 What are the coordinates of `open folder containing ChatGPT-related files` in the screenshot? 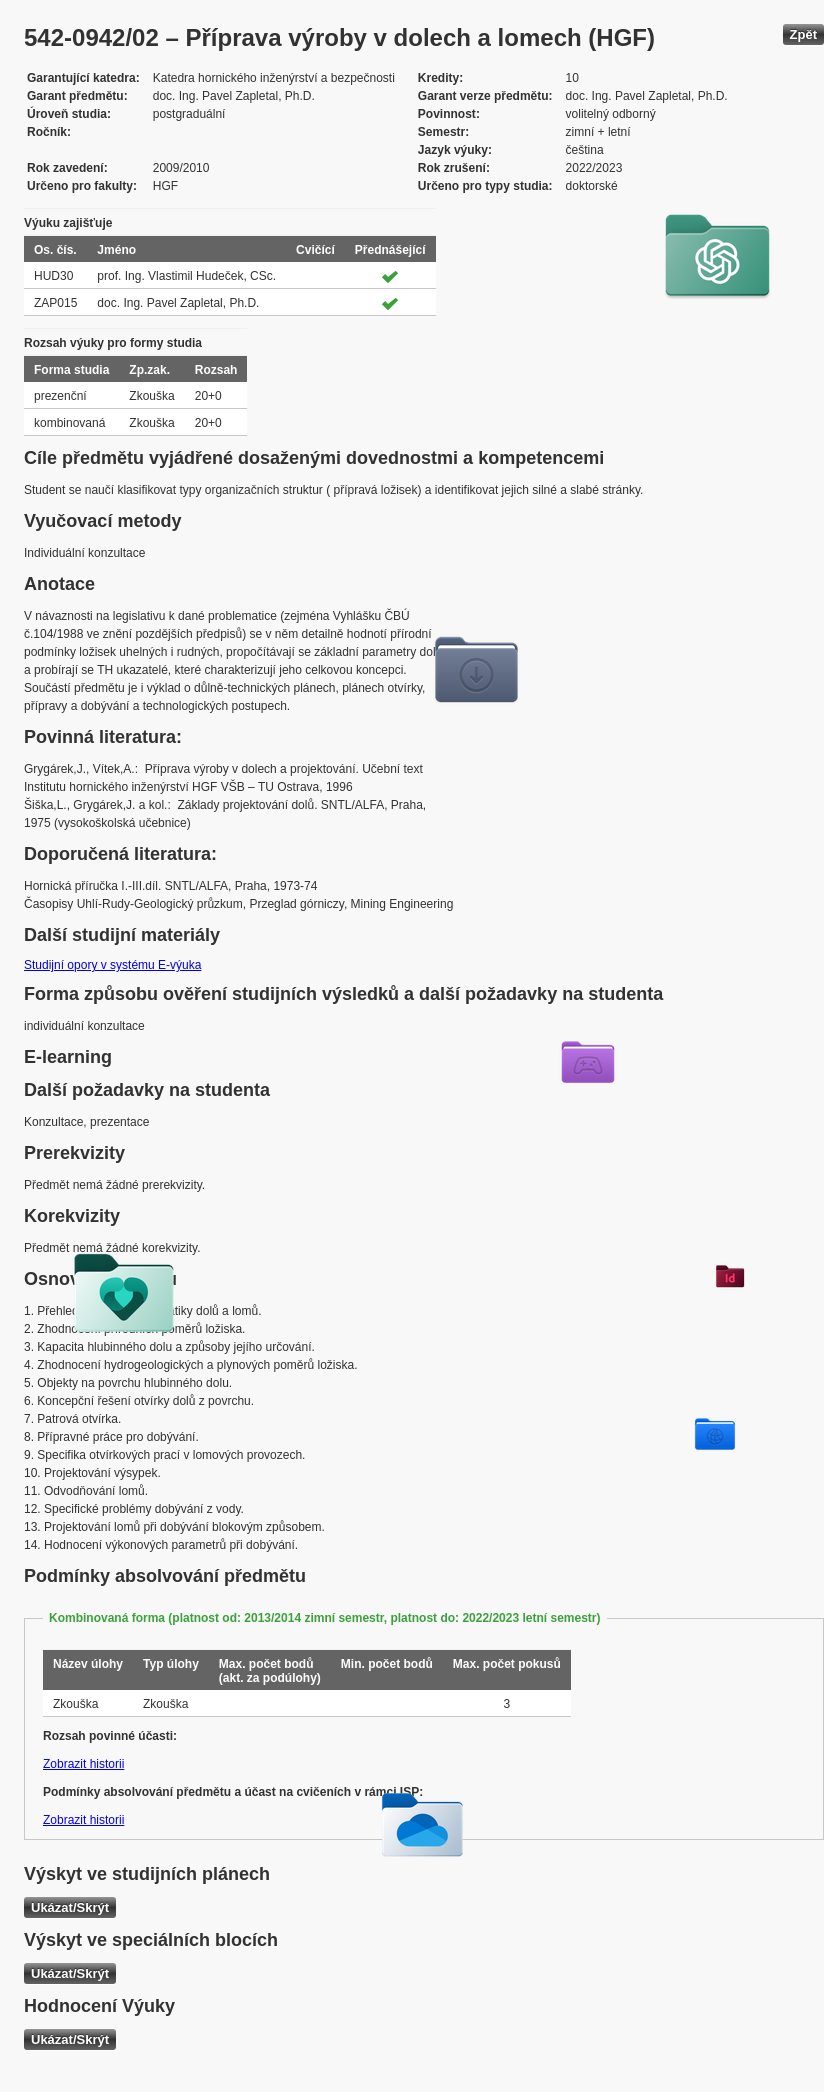 It's located at (717, 258).